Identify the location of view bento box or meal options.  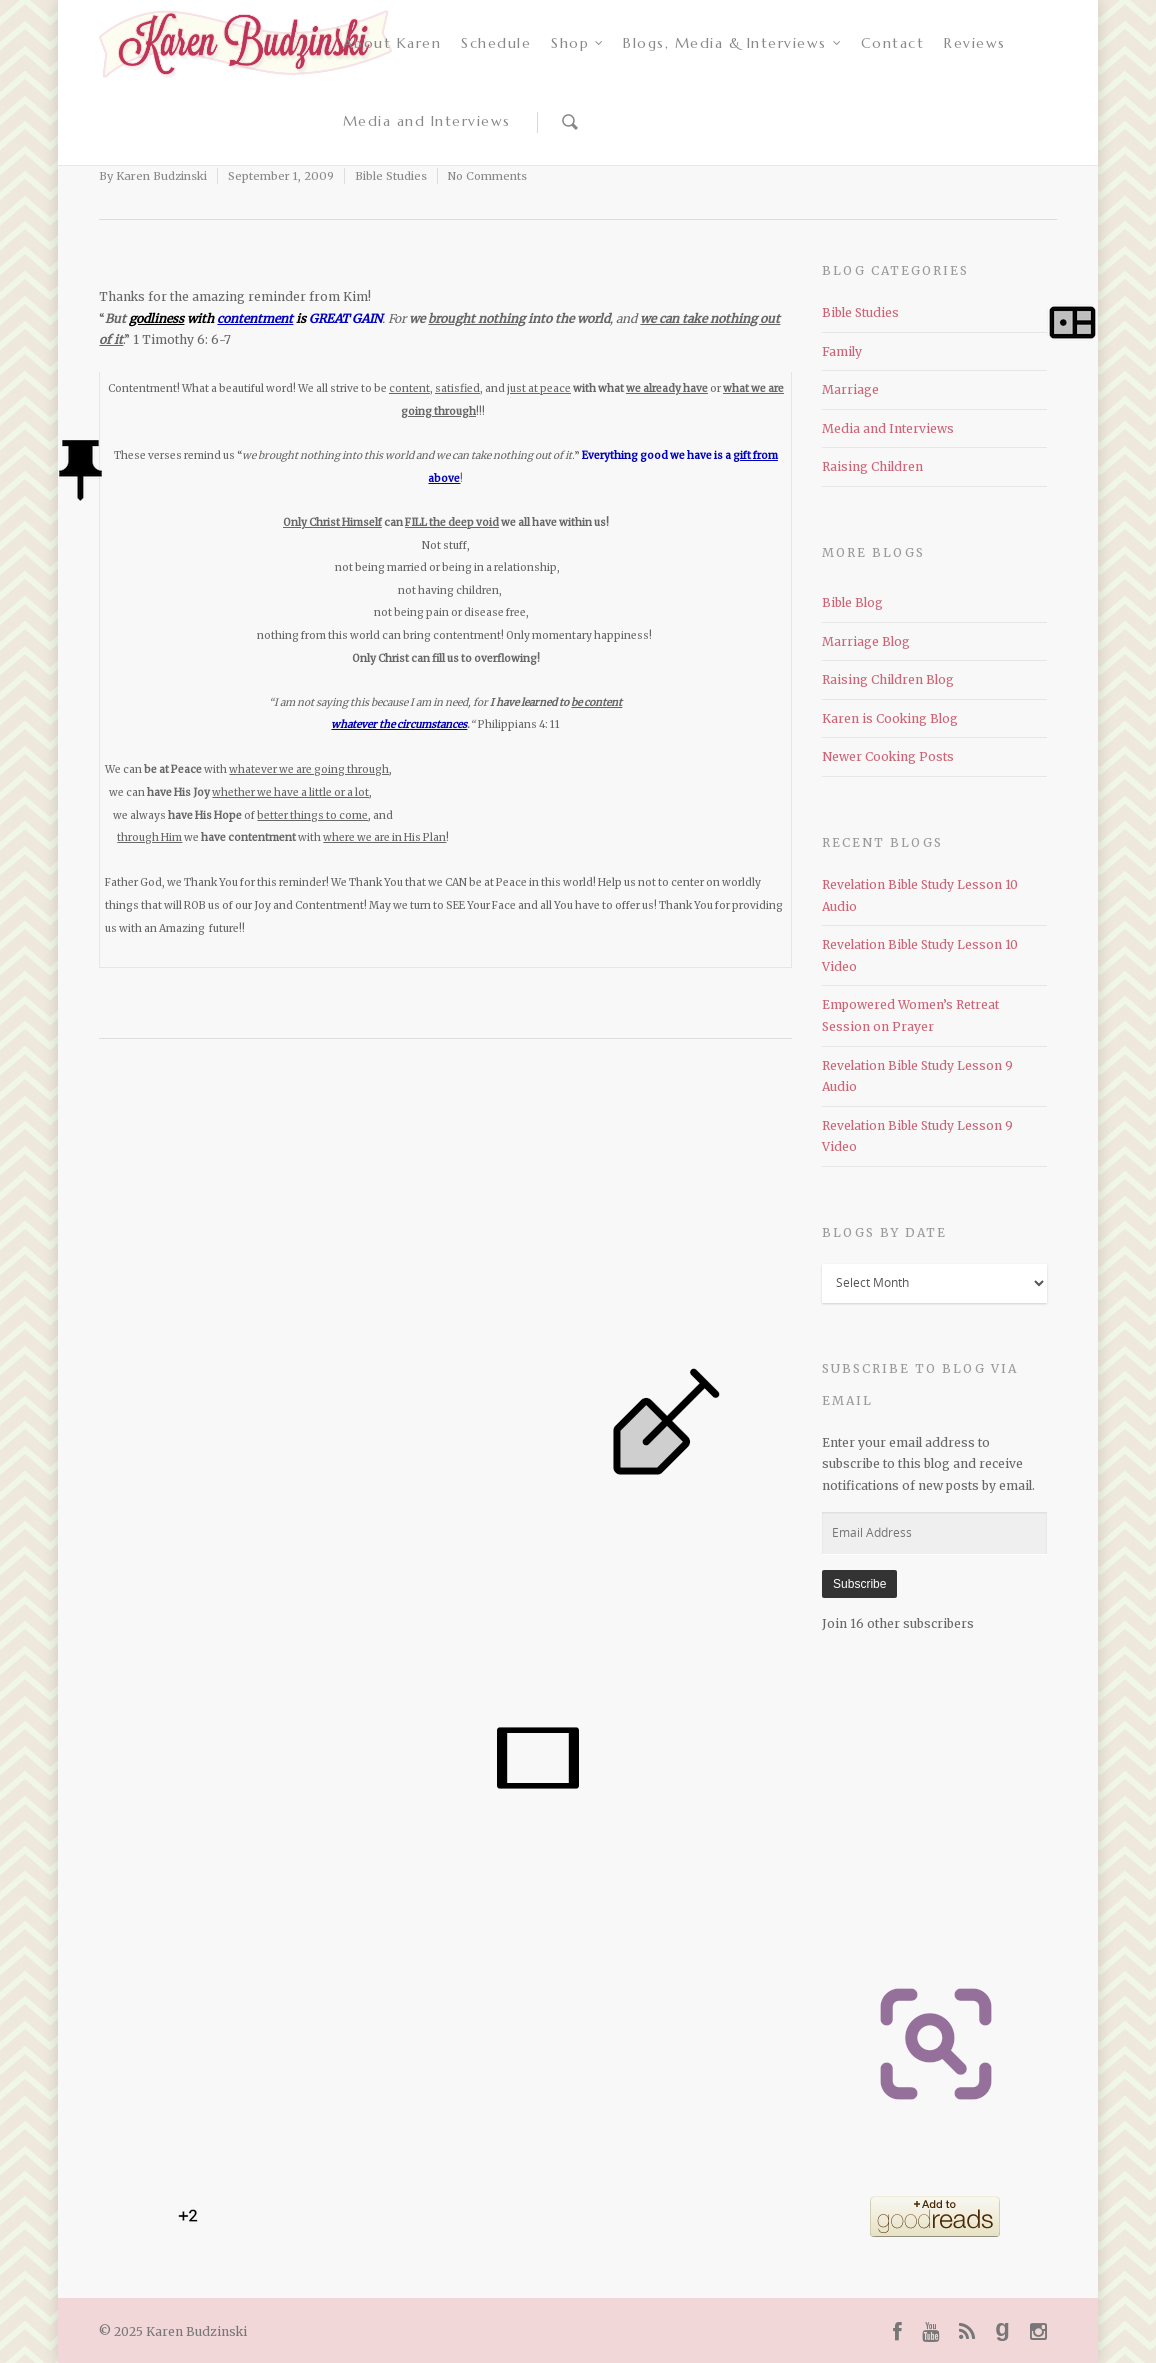
(1072, 322).